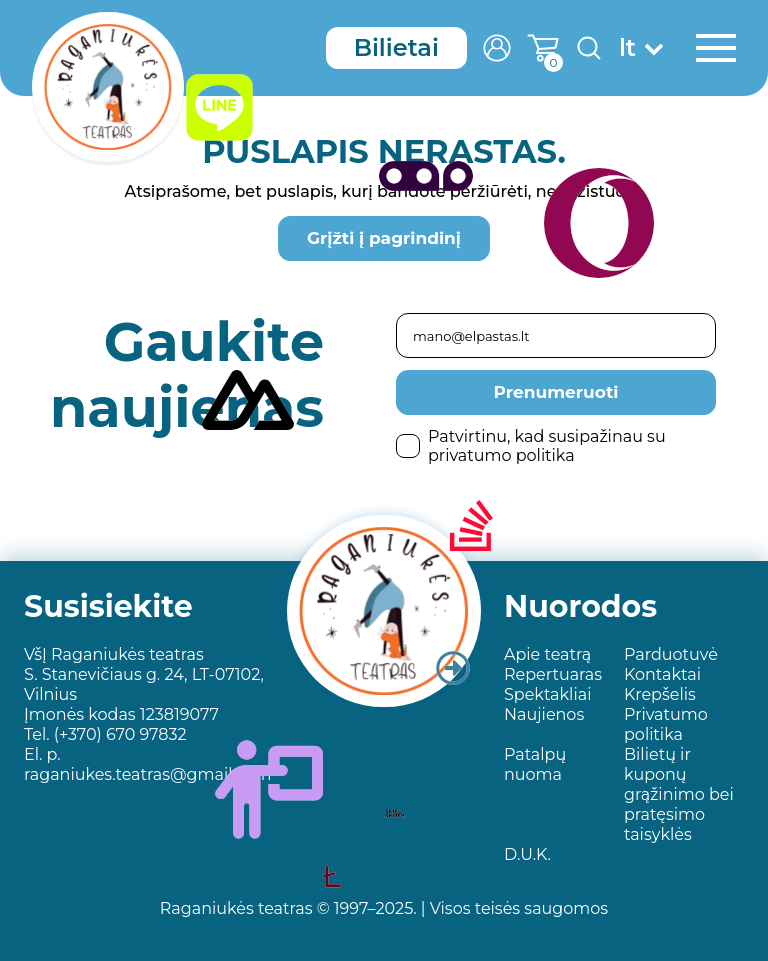 Image resolution: width=768 pixels, height=961 pixels. I want to click on open Opera browser, so click(599, 223).